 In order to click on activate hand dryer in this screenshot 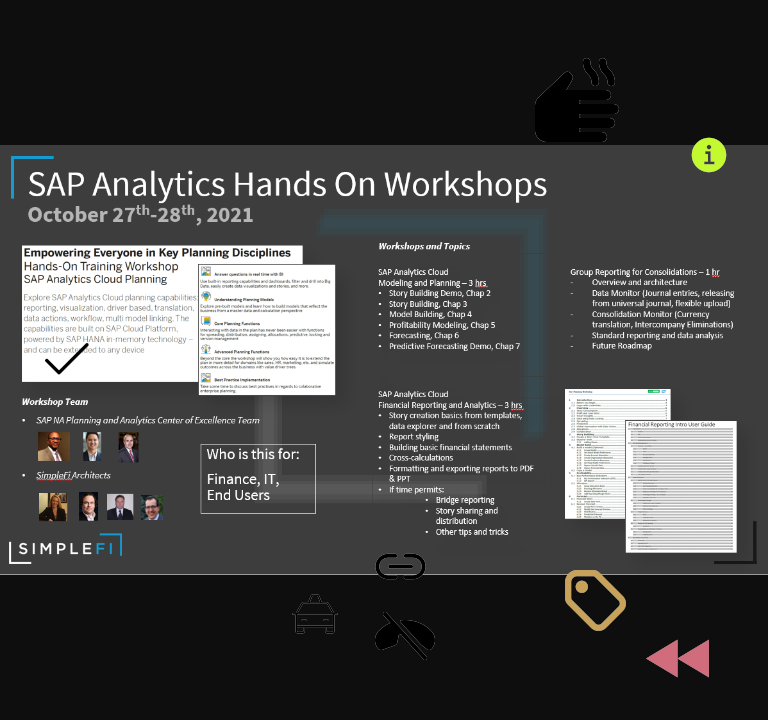, I will do `click(579, 98)`.